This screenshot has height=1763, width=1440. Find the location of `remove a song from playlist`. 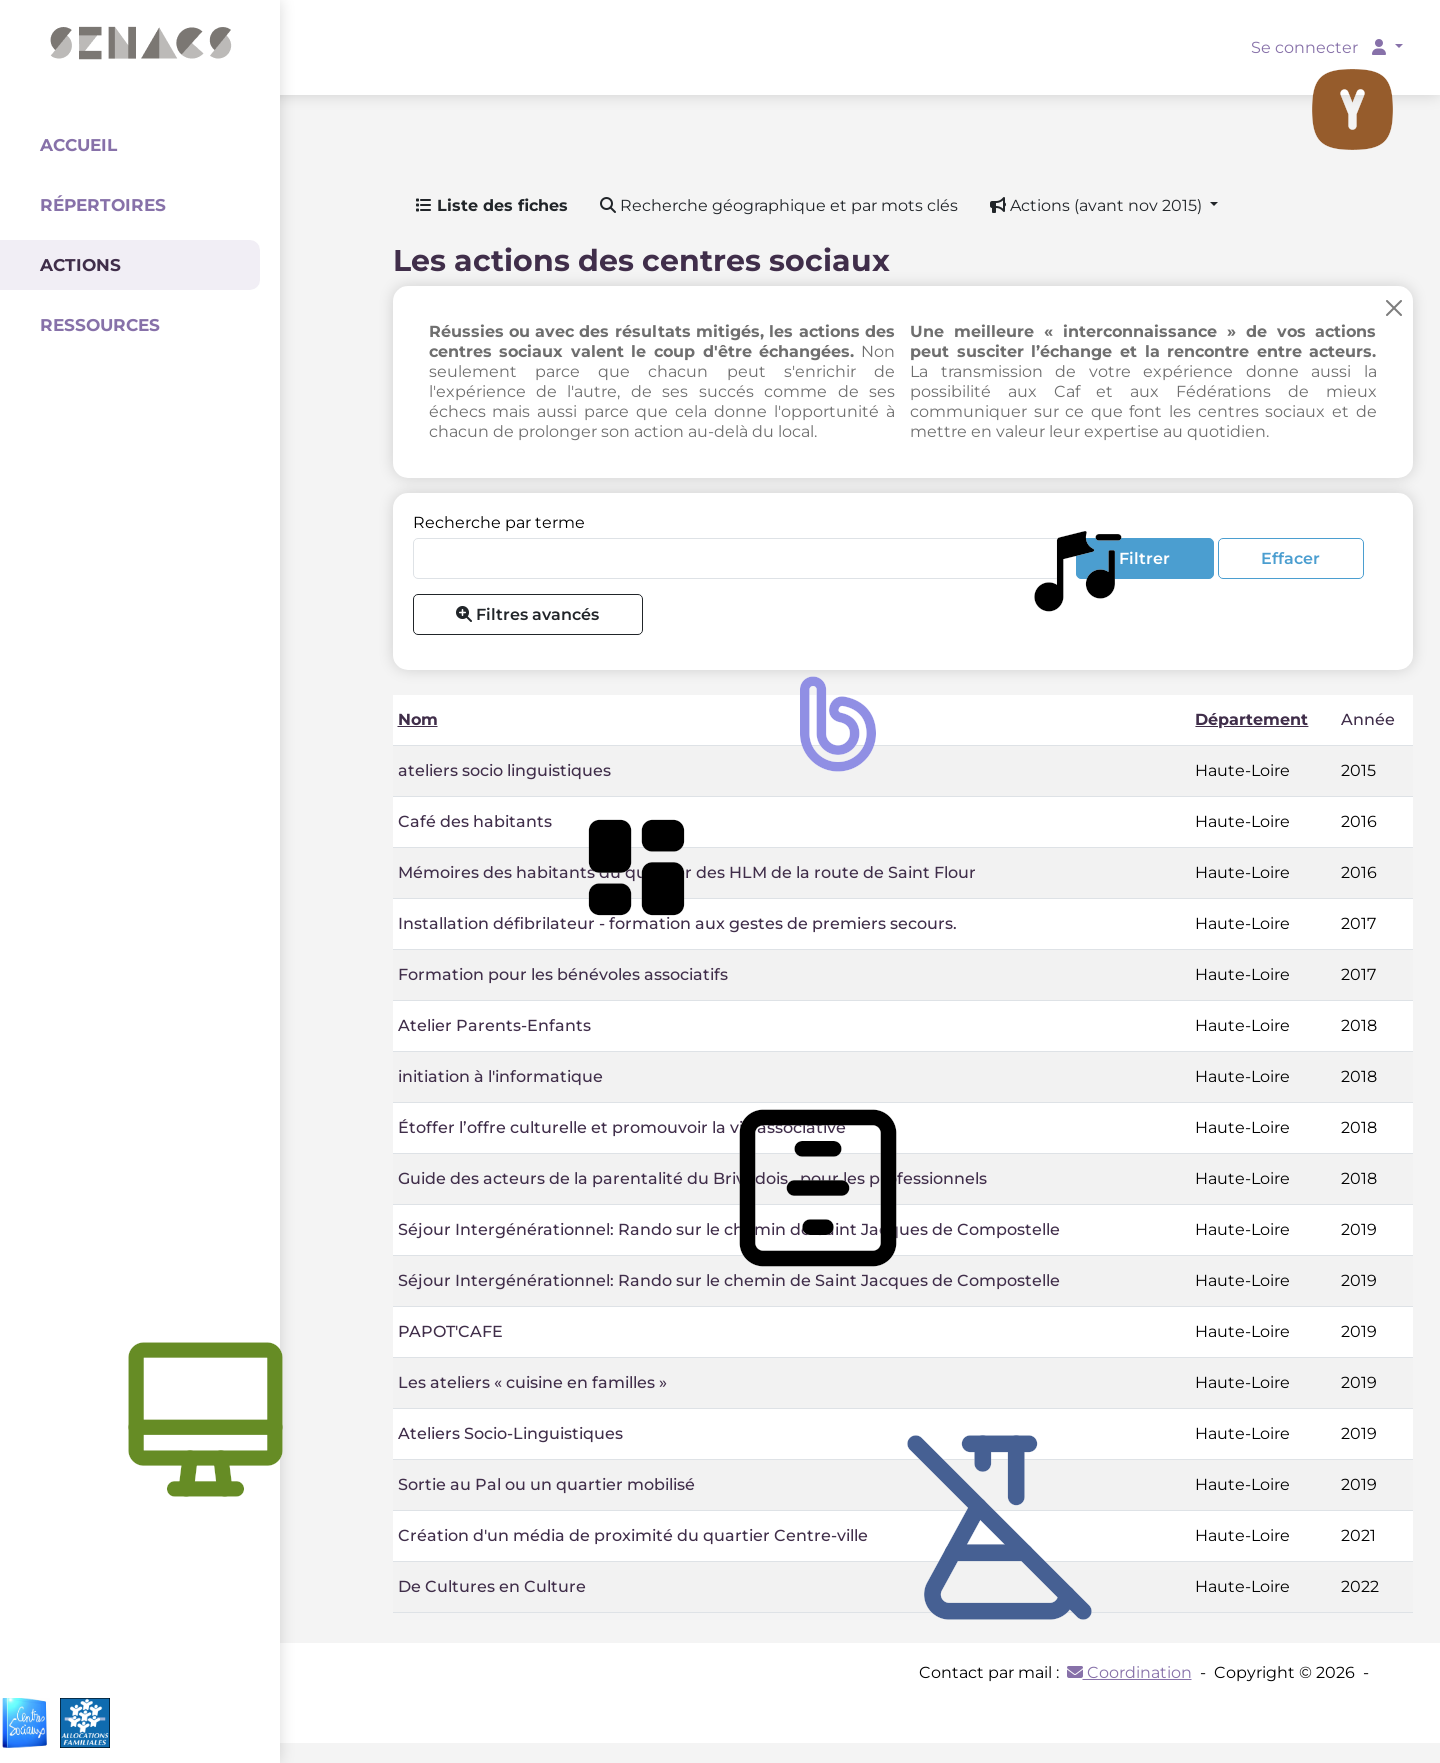

remove a song from playlist is located at coordinates (1079, 569).